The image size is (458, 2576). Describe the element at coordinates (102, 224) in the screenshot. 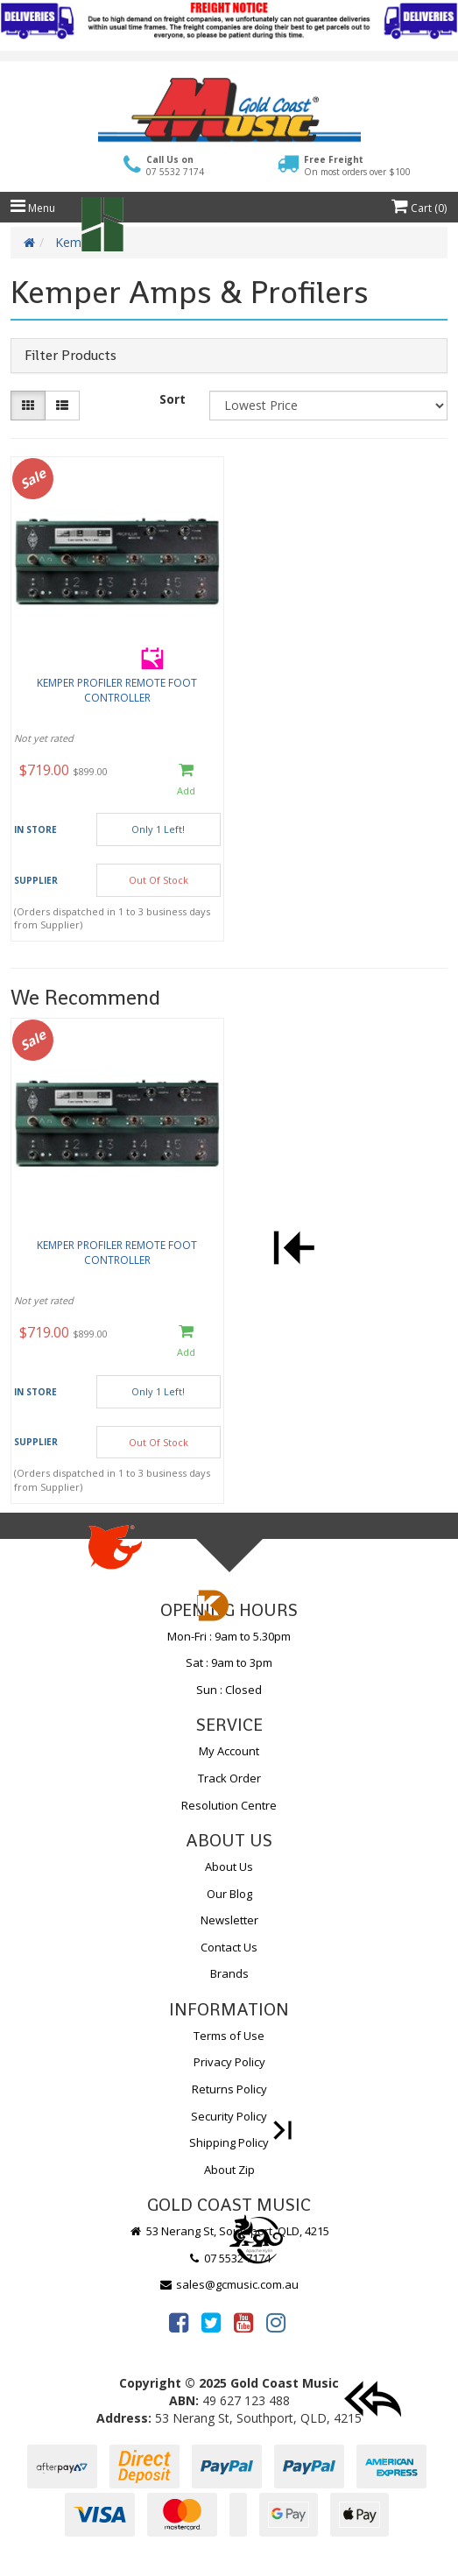

I see `open the Bambu Lab app or dashboard` at that location.